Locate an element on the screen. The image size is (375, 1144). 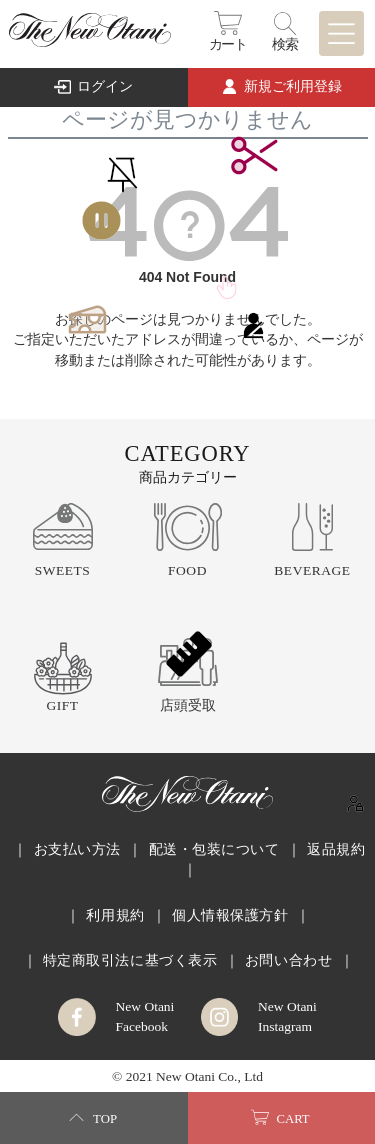
lock or restrict a user account is located at coordinates (355, 803).